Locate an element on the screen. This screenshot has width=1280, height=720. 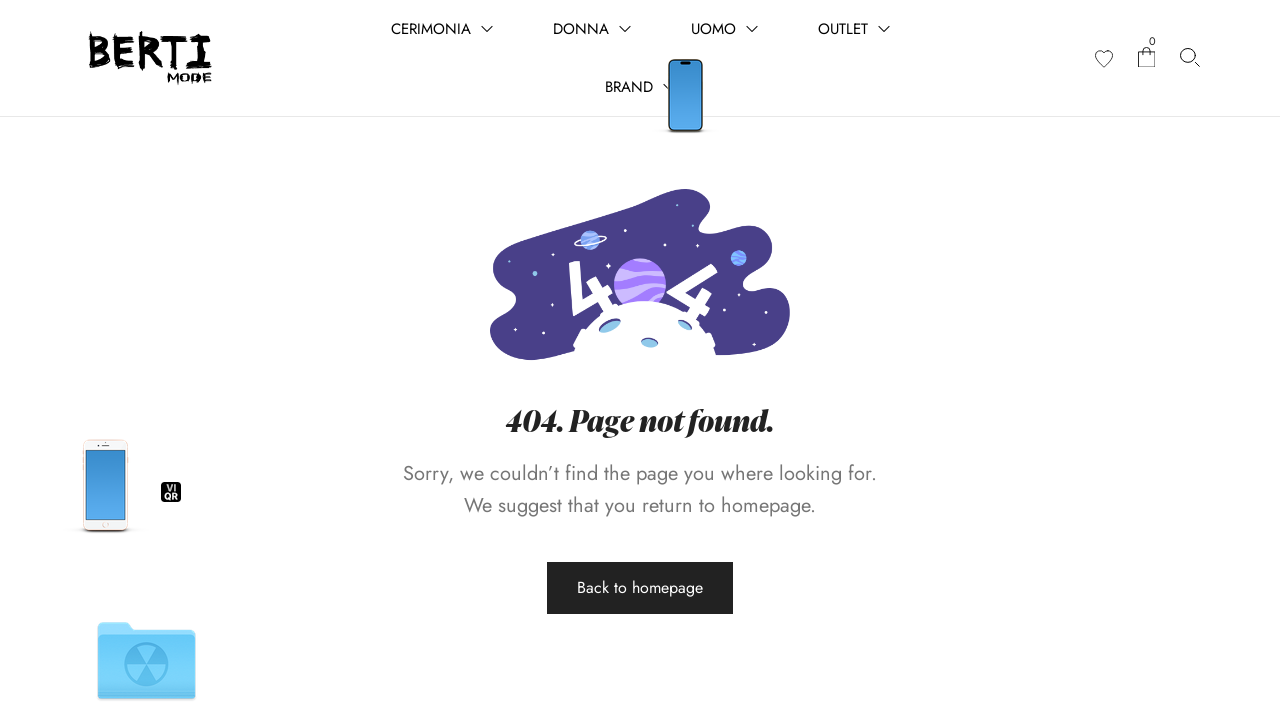
connect or manage an iPhone device is located at coordinates (105, 486).